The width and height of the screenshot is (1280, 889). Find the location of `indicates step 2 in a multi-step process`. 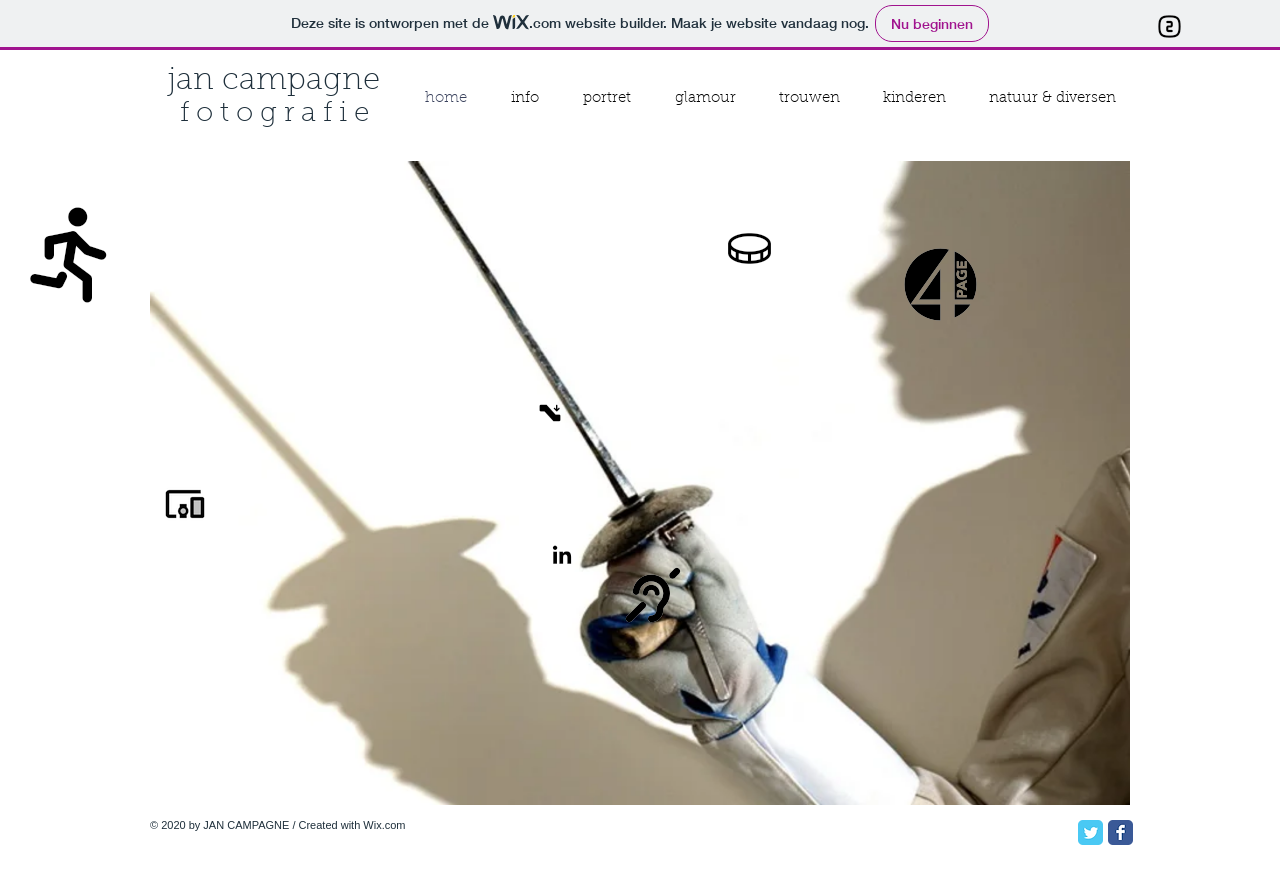

indicates step 2 in a multi-step process is located at coordinates (1169, 26).